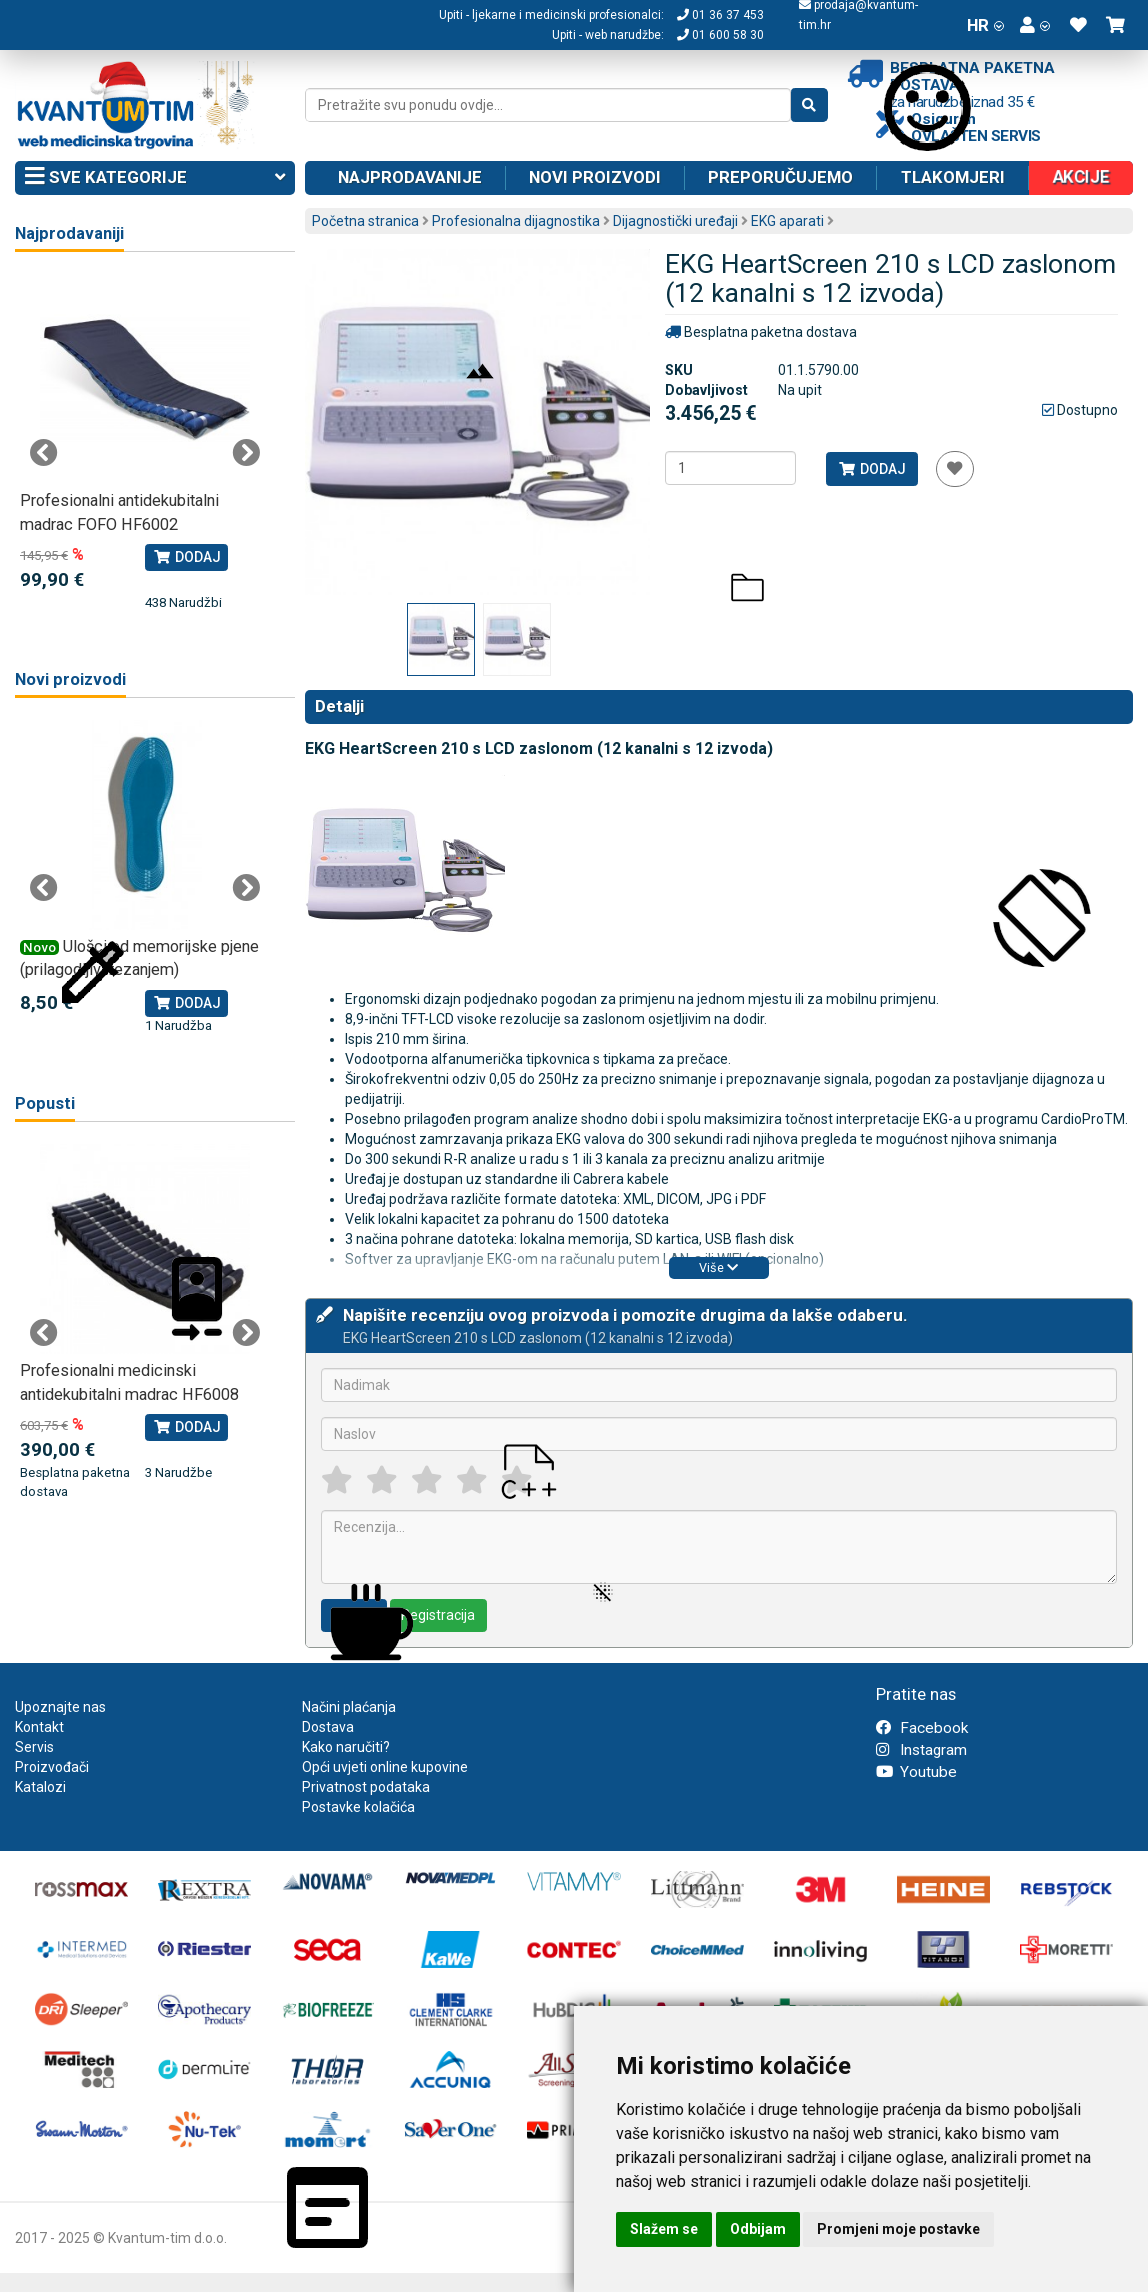 Image resolution: width=1148 pixels, height=2292 pixels. Describe the element at coordinates (927, 107) in the screenshot. I see `rate your experience with a positive reaction` at that location.